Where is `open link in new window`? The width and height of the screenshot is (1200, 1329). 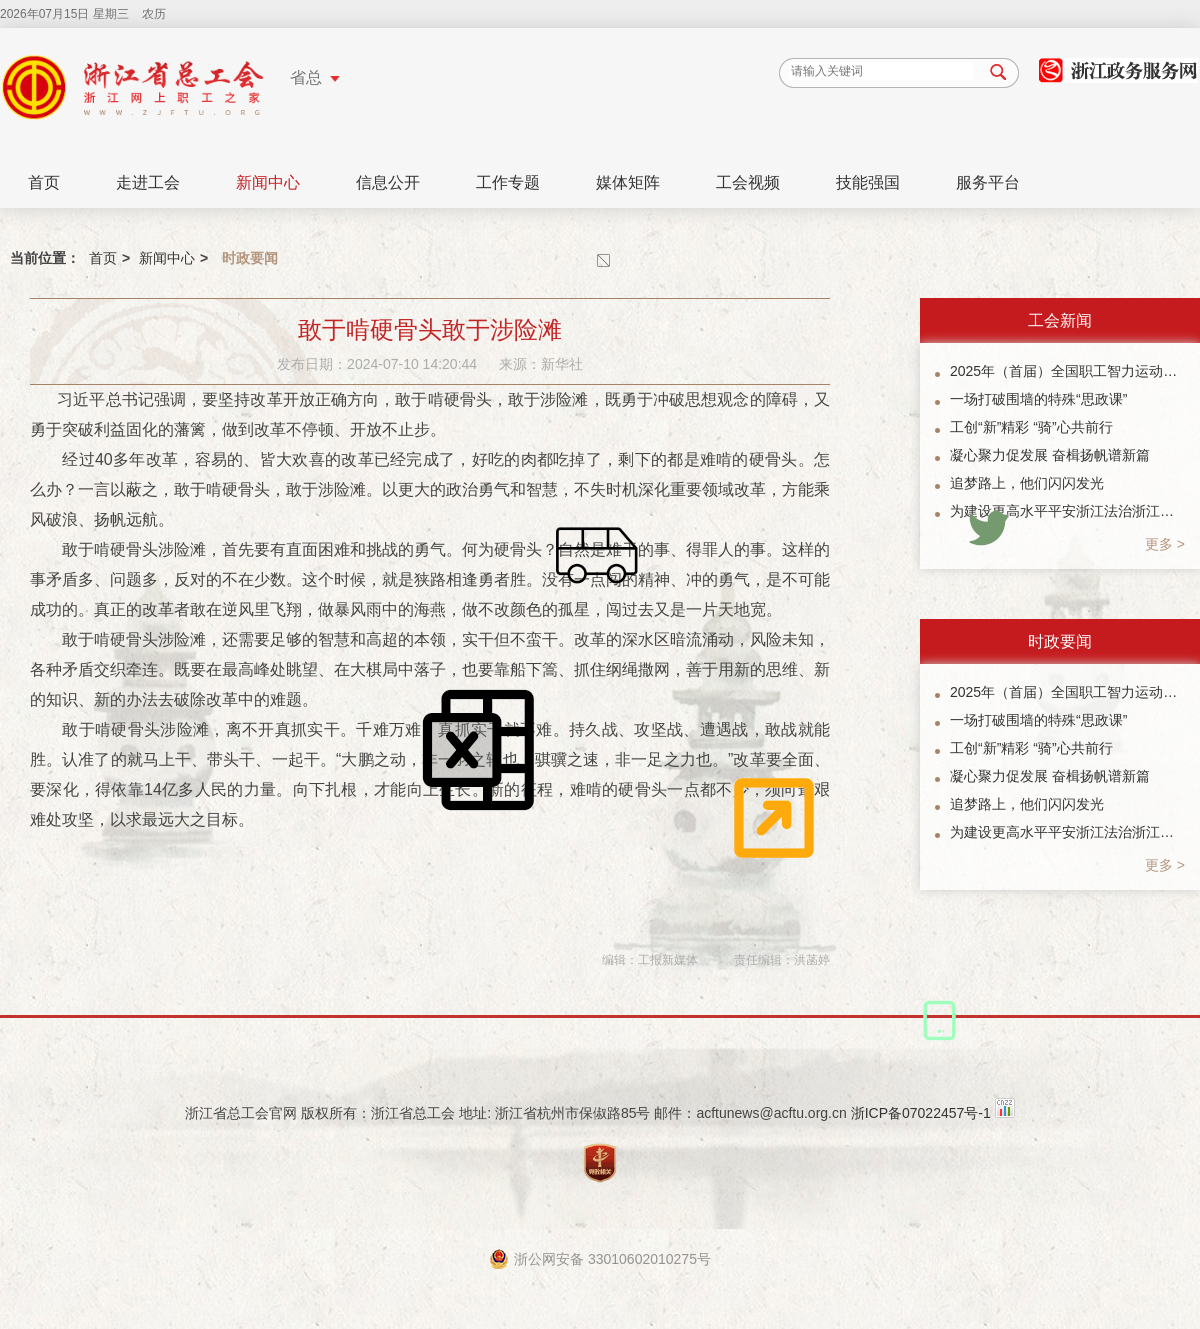 open link in new window is located at coordinates (774, 818).